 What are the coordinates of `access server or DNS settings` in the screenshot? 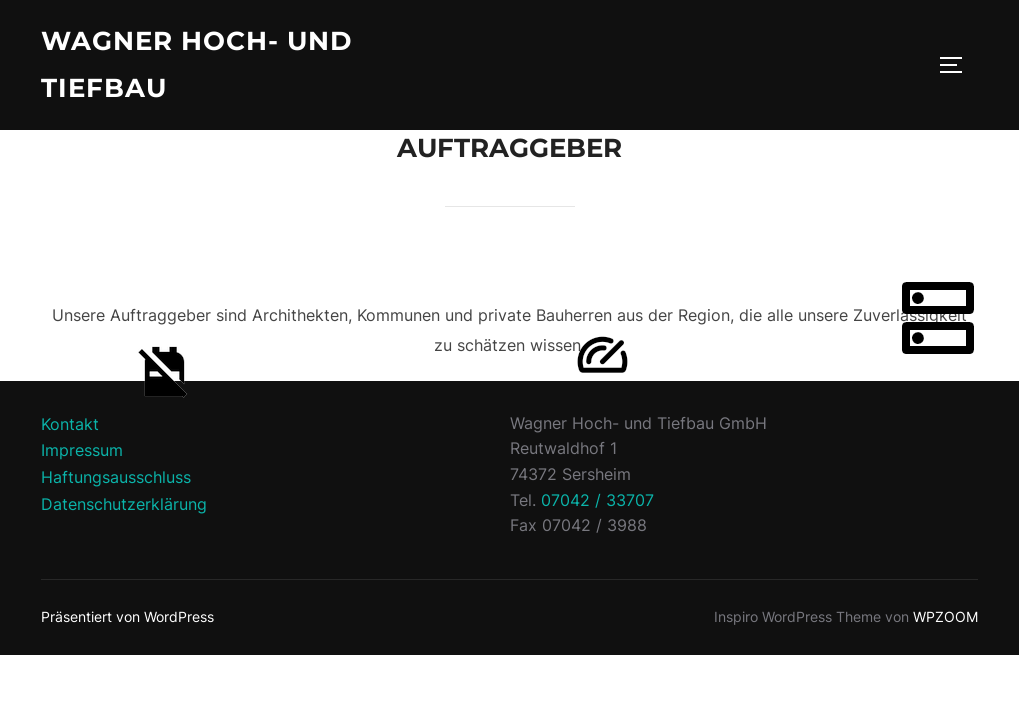 It's located at (938, 318).